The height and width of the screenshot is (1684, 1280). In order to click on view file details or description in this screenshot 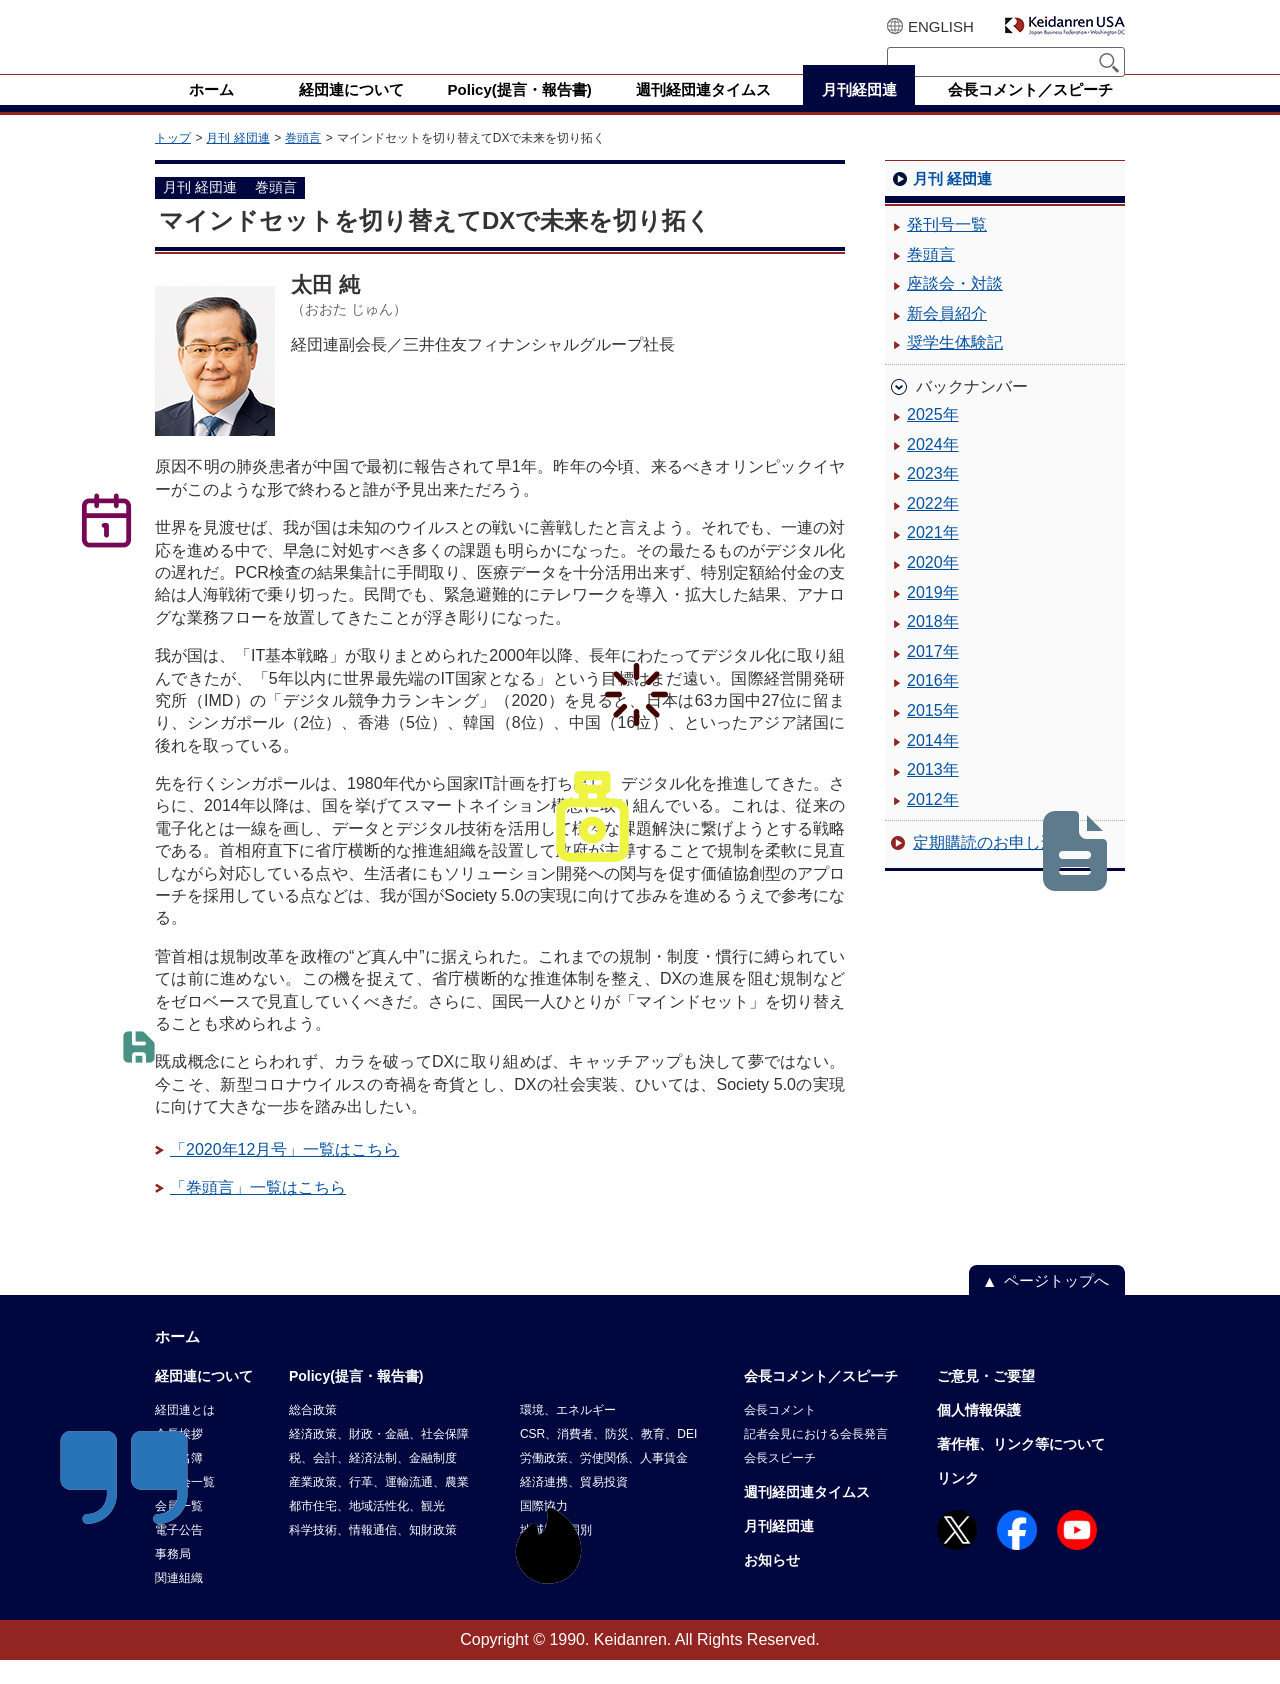, I will do `click(1075, 851)`.